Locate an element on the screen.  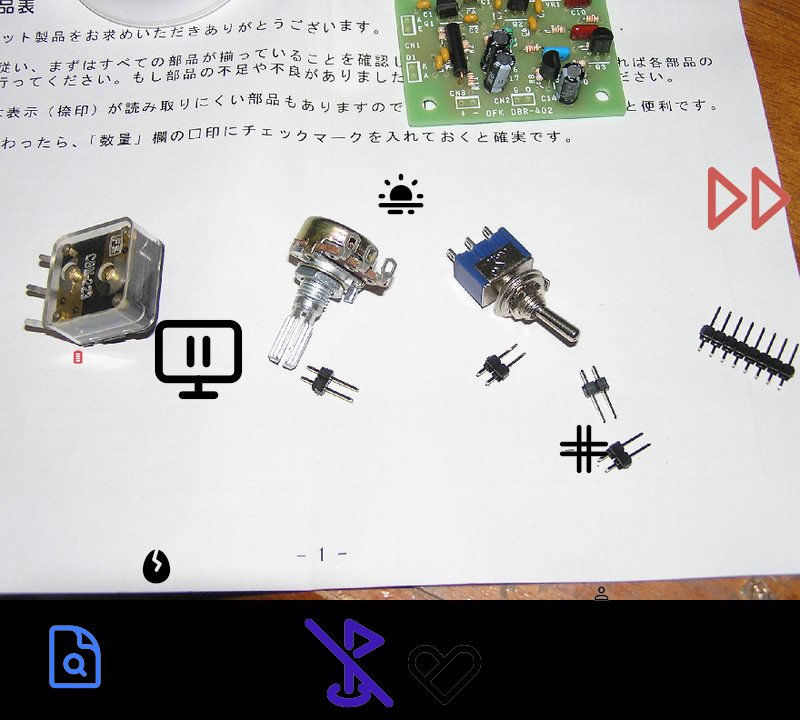
view or edit your profile is located at coordinates (601, 593).